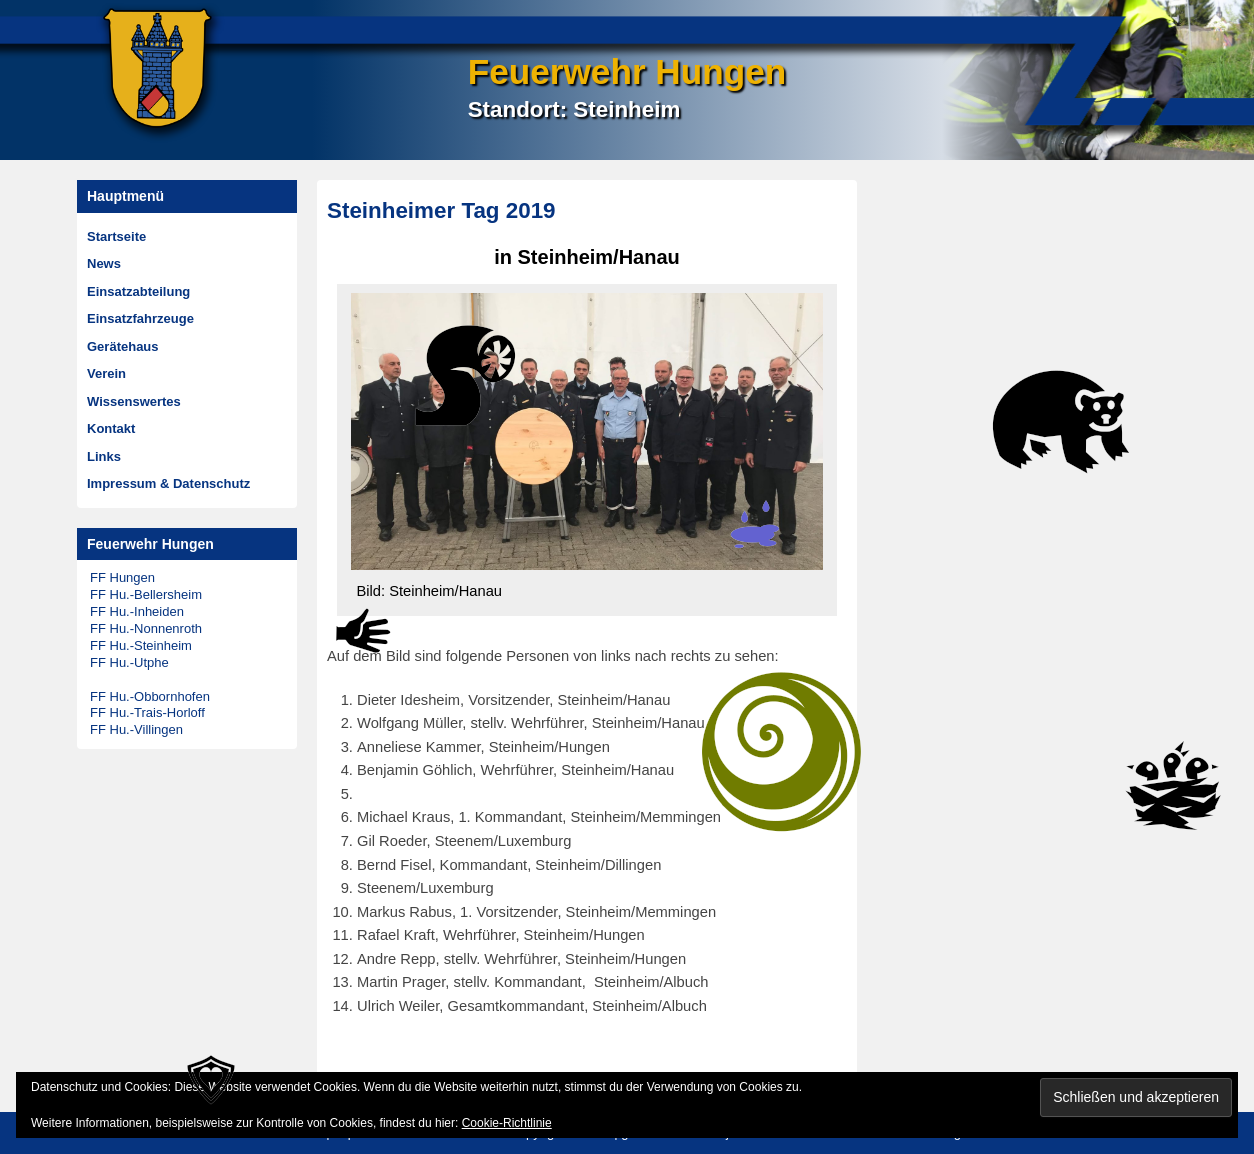  Describe the element at coordinates (363, 628) in the screenshot. I see `play hand gesture in a game (paper in rock-paper-scissors)` at that location.